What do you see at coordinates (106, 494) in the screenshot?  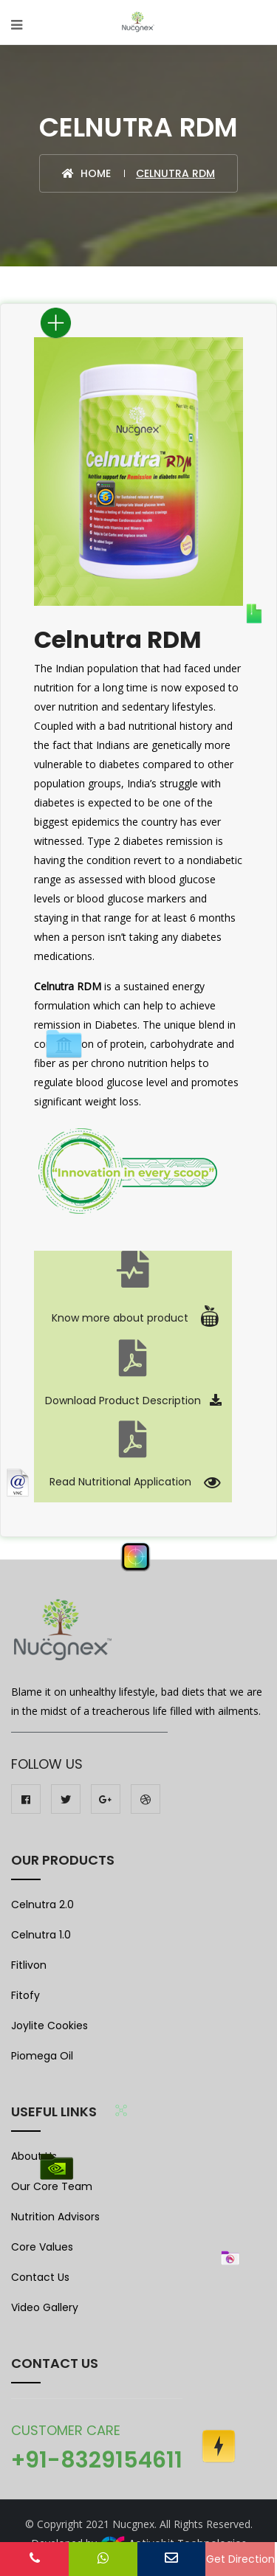 I see `access RAID 6 storage configuration` at bounding box center [106, 494].